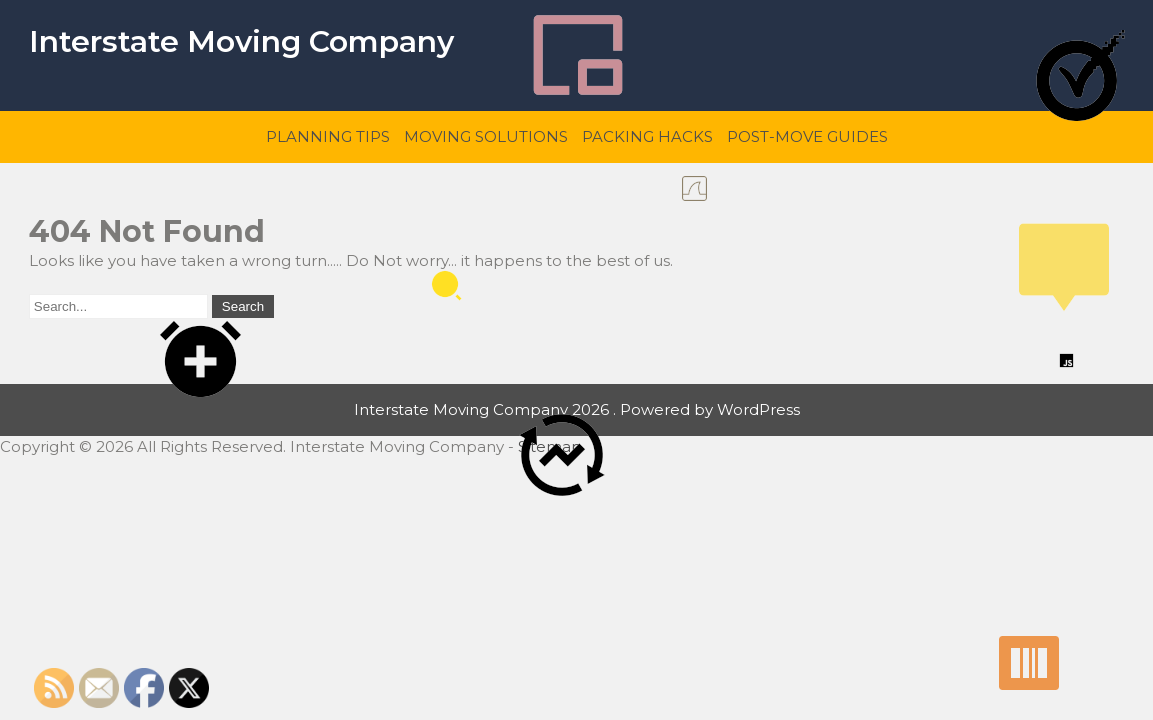 The width and height of the screenshot is (1153, 720). Describe the element at coordinates (1080, 75) in the screenshot. I see `symantec security software logo` at that location.